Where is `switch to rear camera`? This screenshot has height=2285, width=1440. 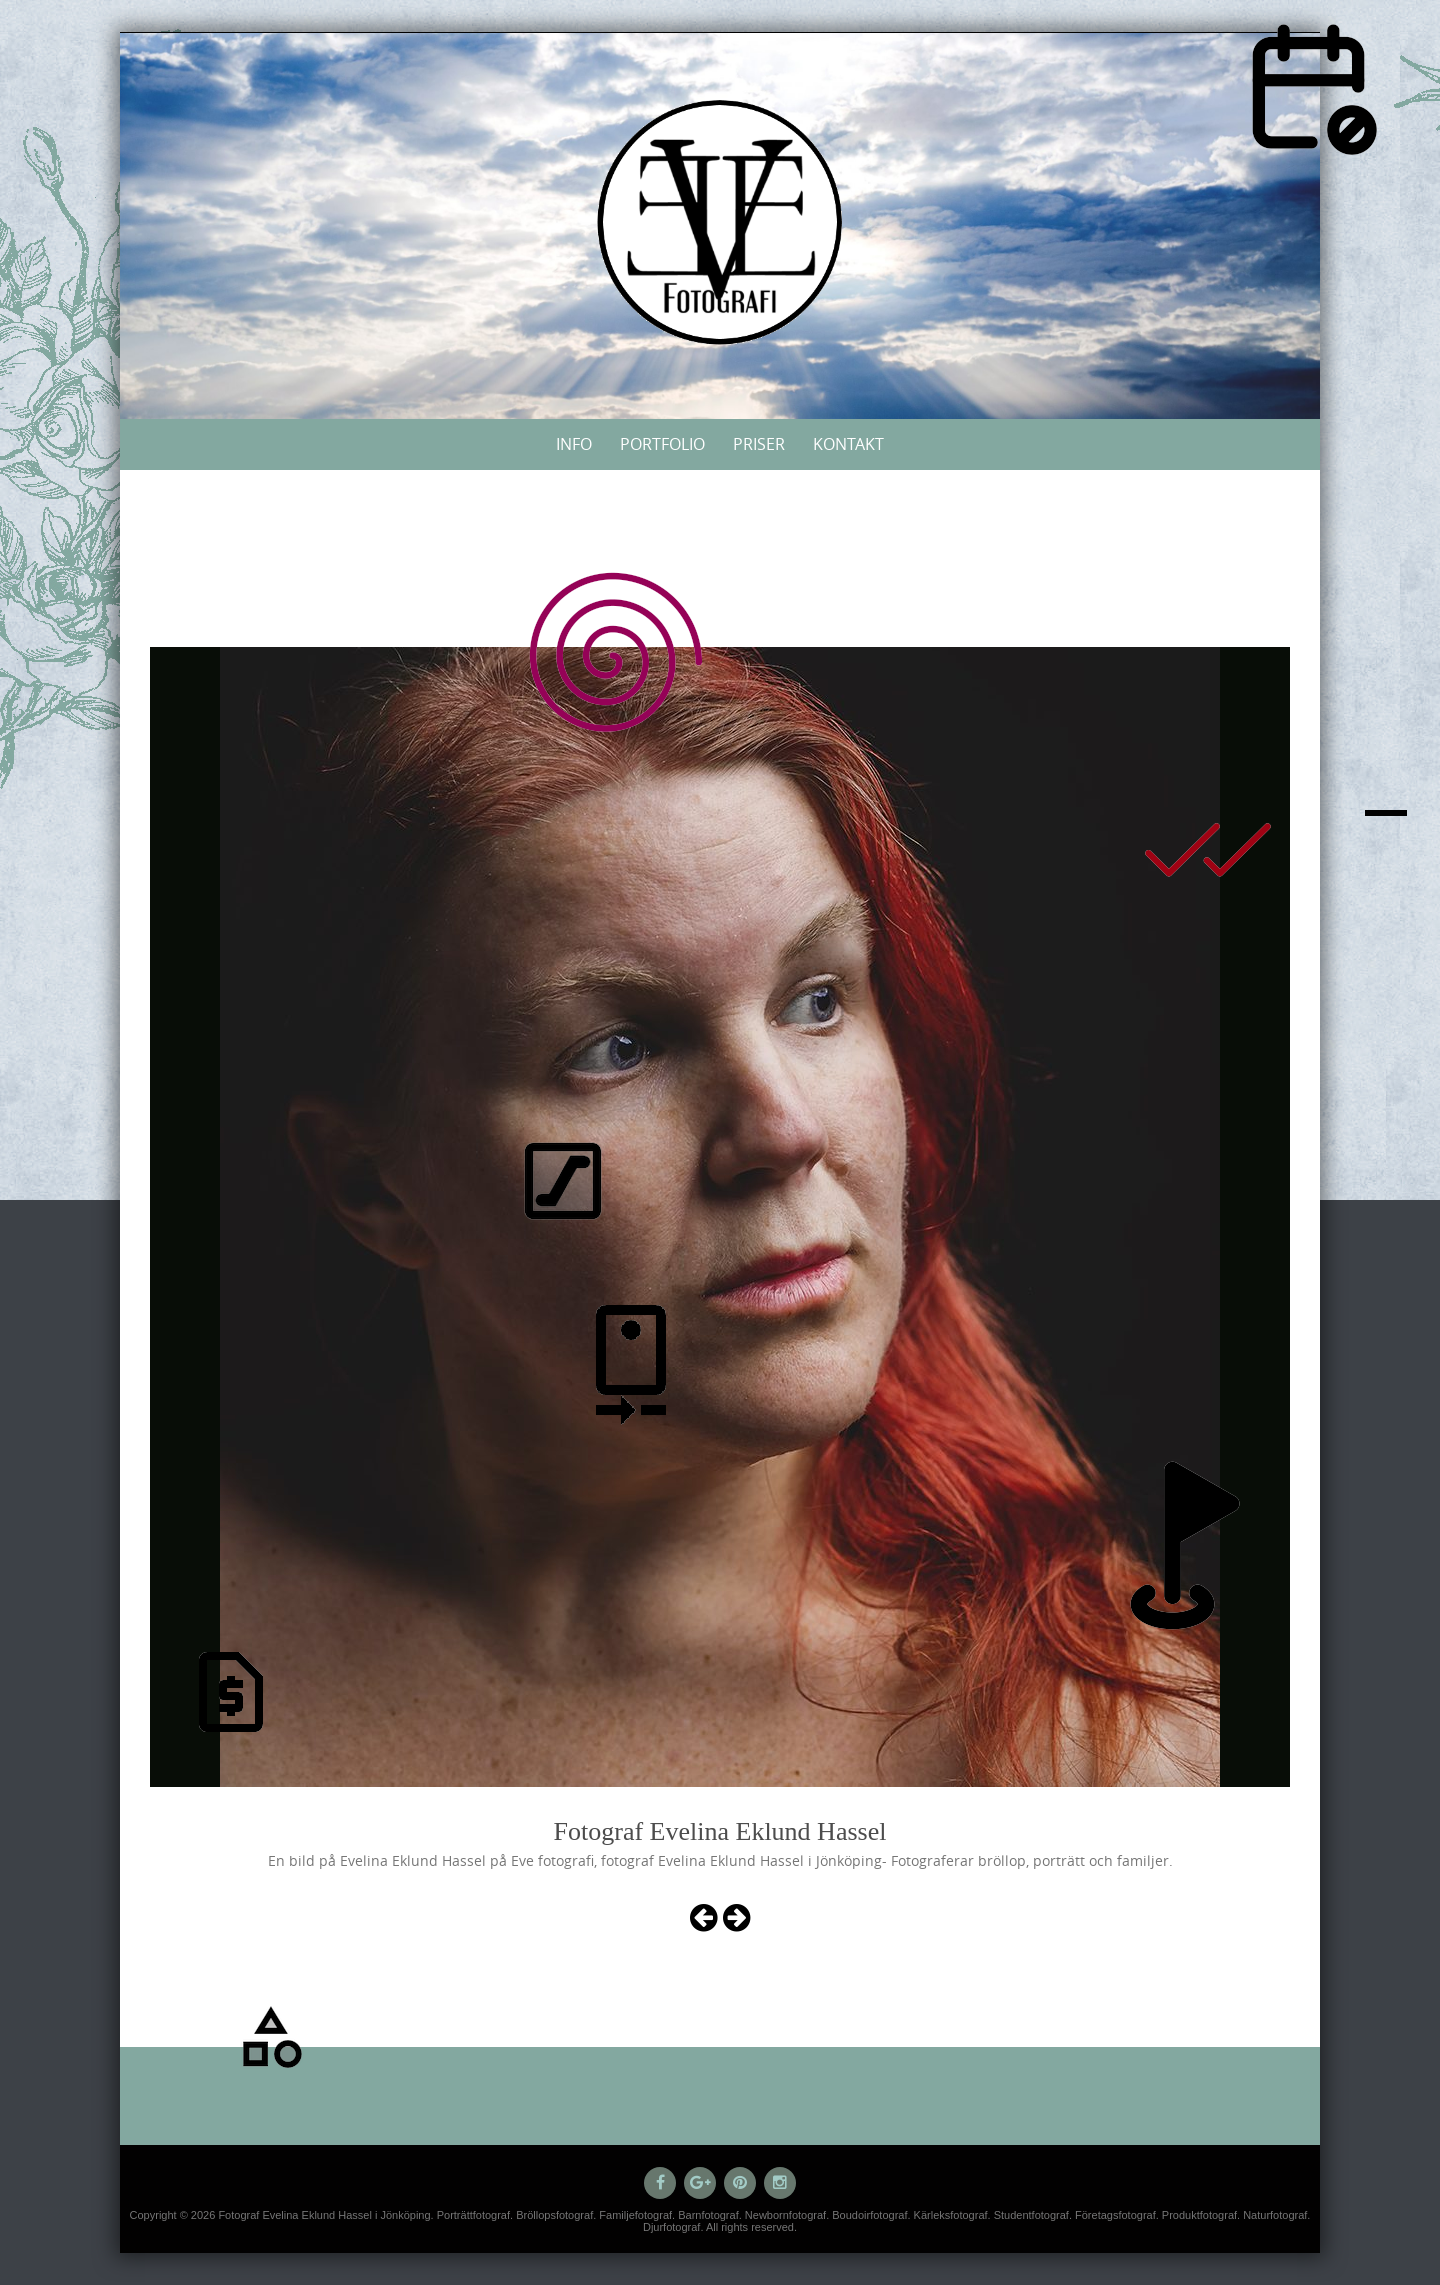 switch to rear camera is located at coordinates (631, 1365).